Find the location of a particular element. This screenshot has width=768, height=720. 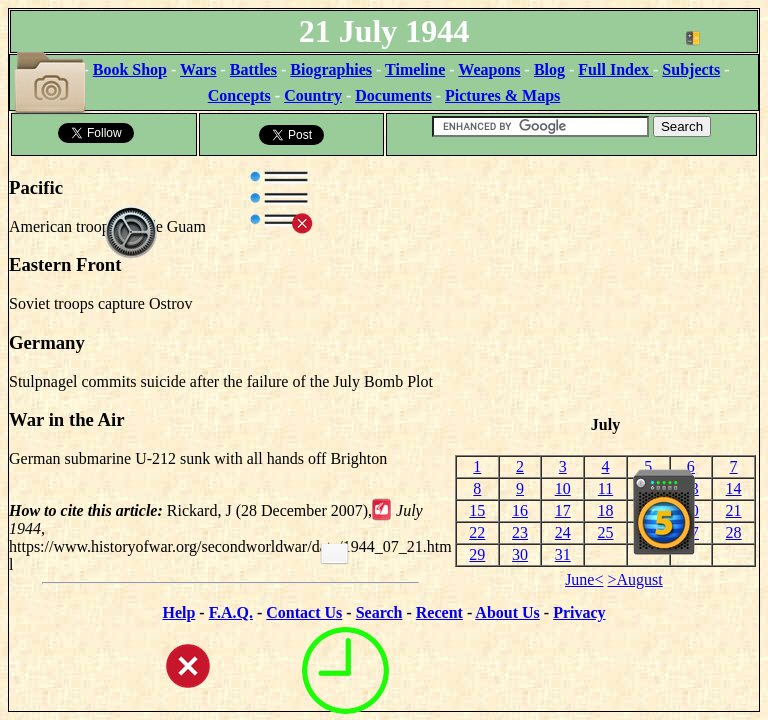

remove an item from the list is located at coordinates (279, 199).